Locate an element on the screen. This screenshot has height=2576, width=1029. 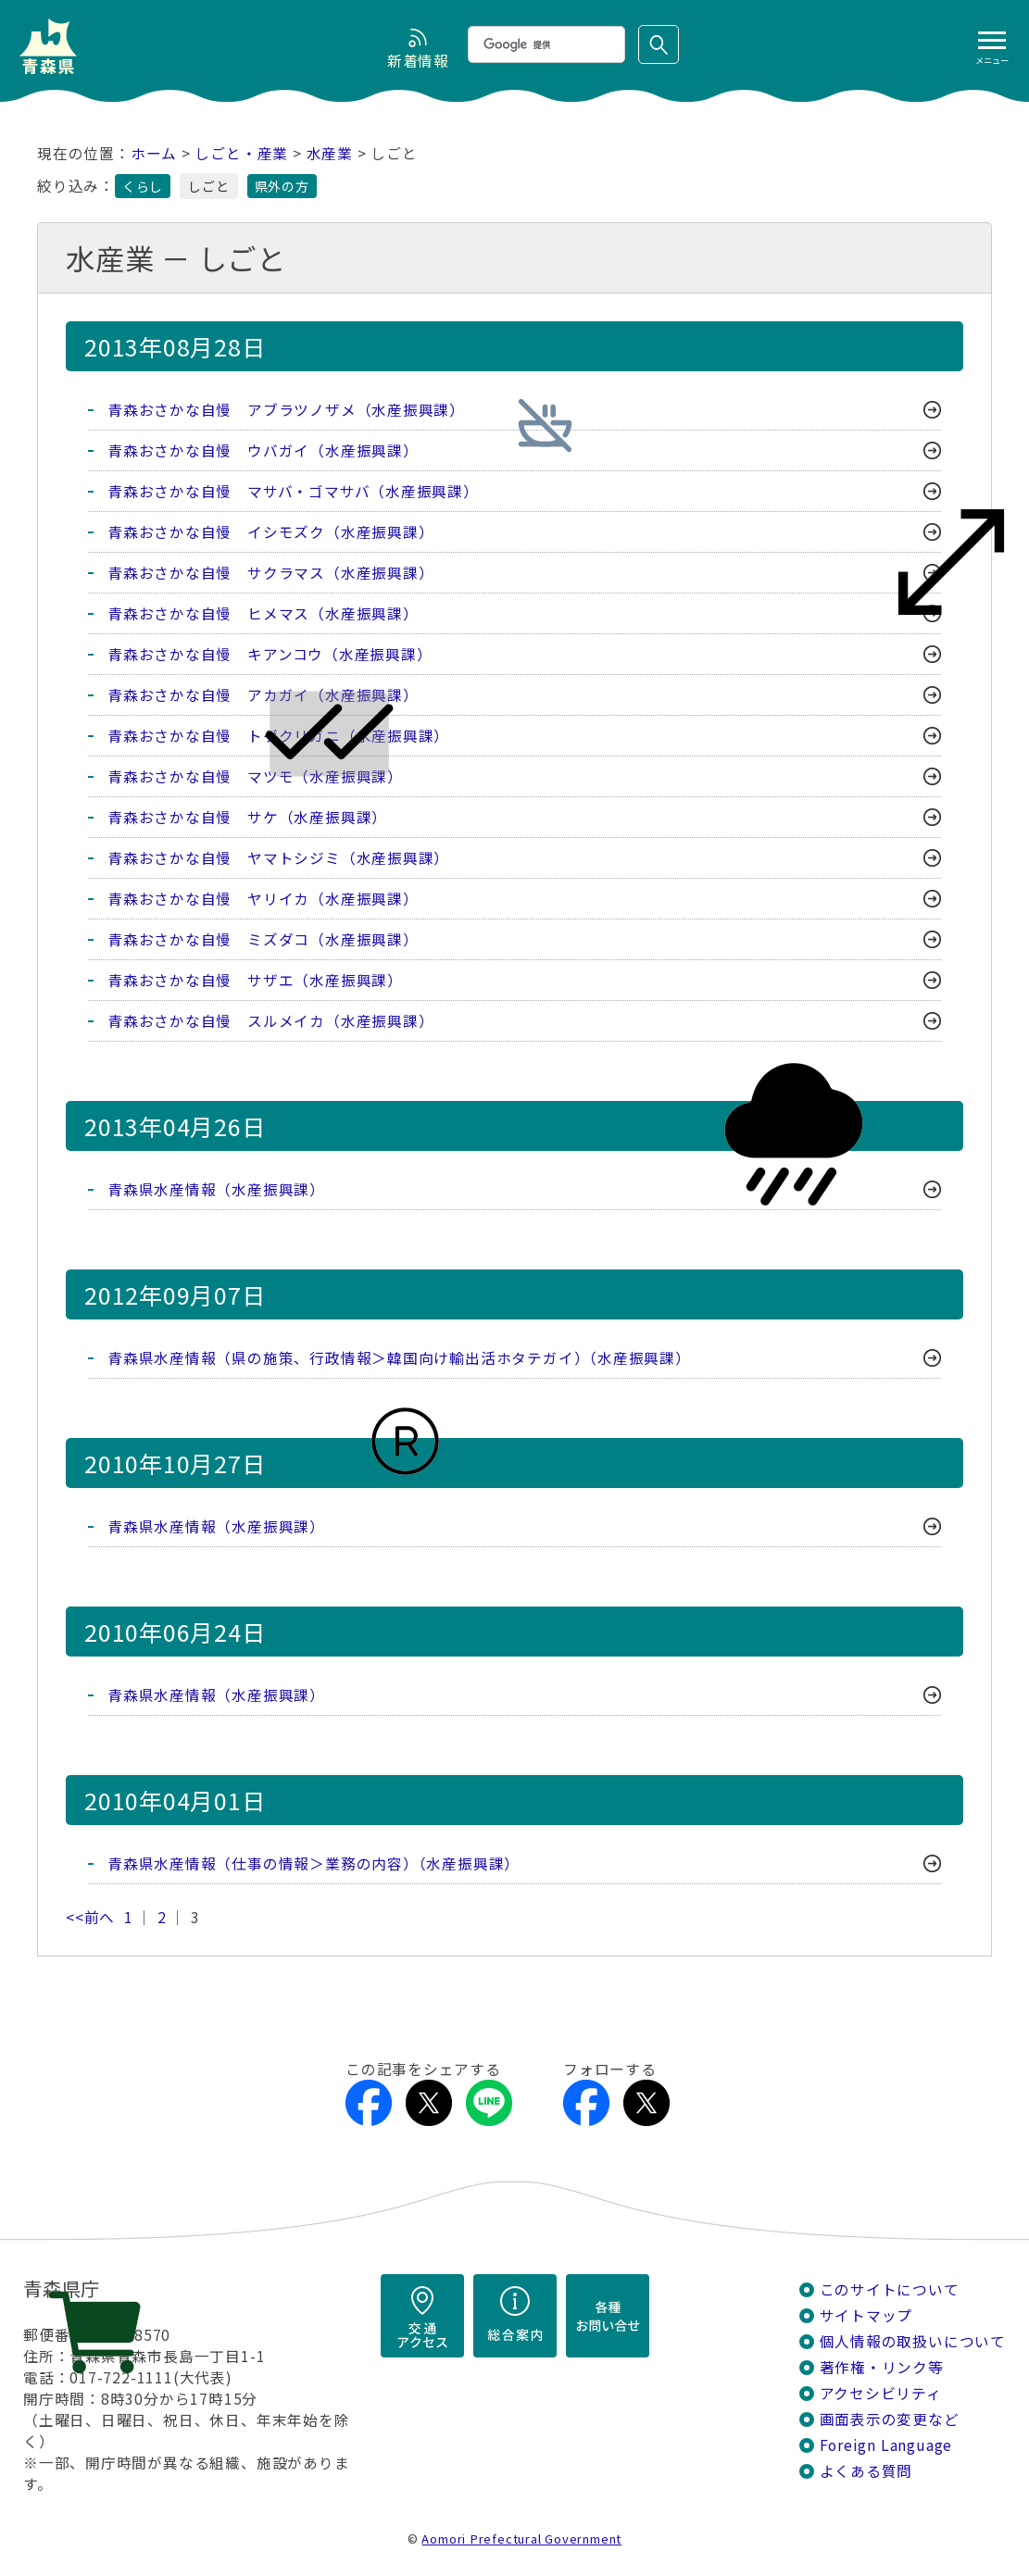
indicates rainy weather conditions is located at coordinates (794, 1134).